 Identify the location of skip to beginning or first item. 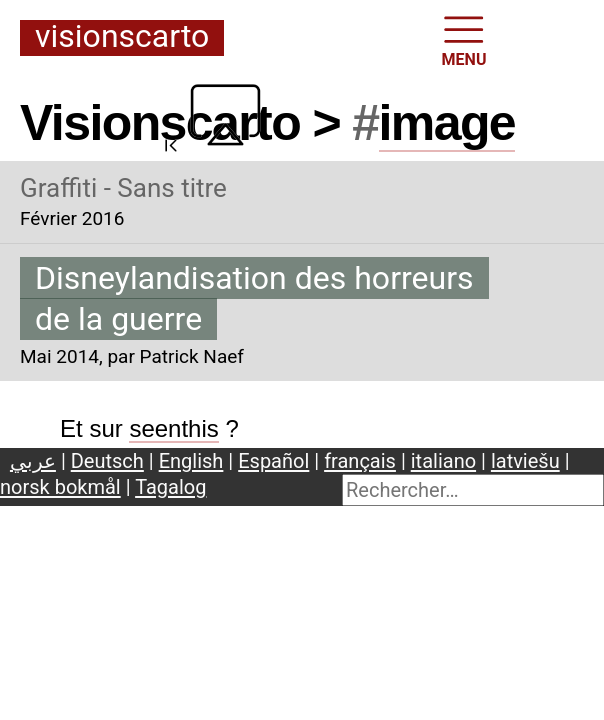
(170, 145).